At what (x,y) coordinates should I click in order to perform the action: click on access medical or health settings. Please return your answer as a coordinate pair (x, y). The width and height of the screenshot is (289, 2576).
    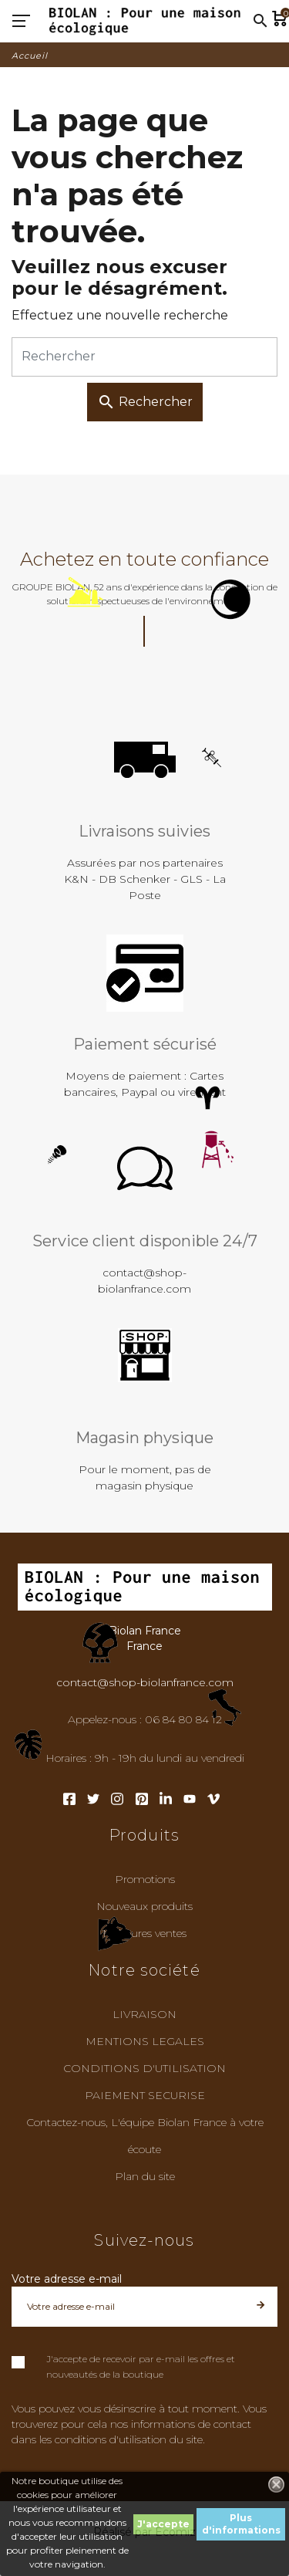
    Looking at the image, I should click on (211, 757).